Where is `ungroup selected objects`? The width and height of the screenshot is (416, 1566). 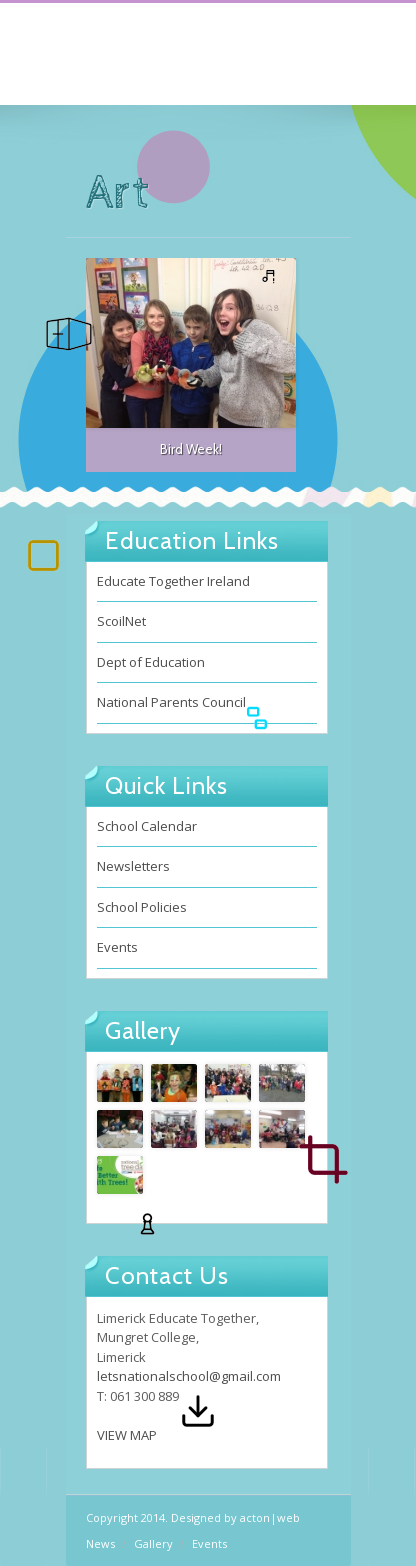 ungroup selected objects is located at coordinates (257, 718).